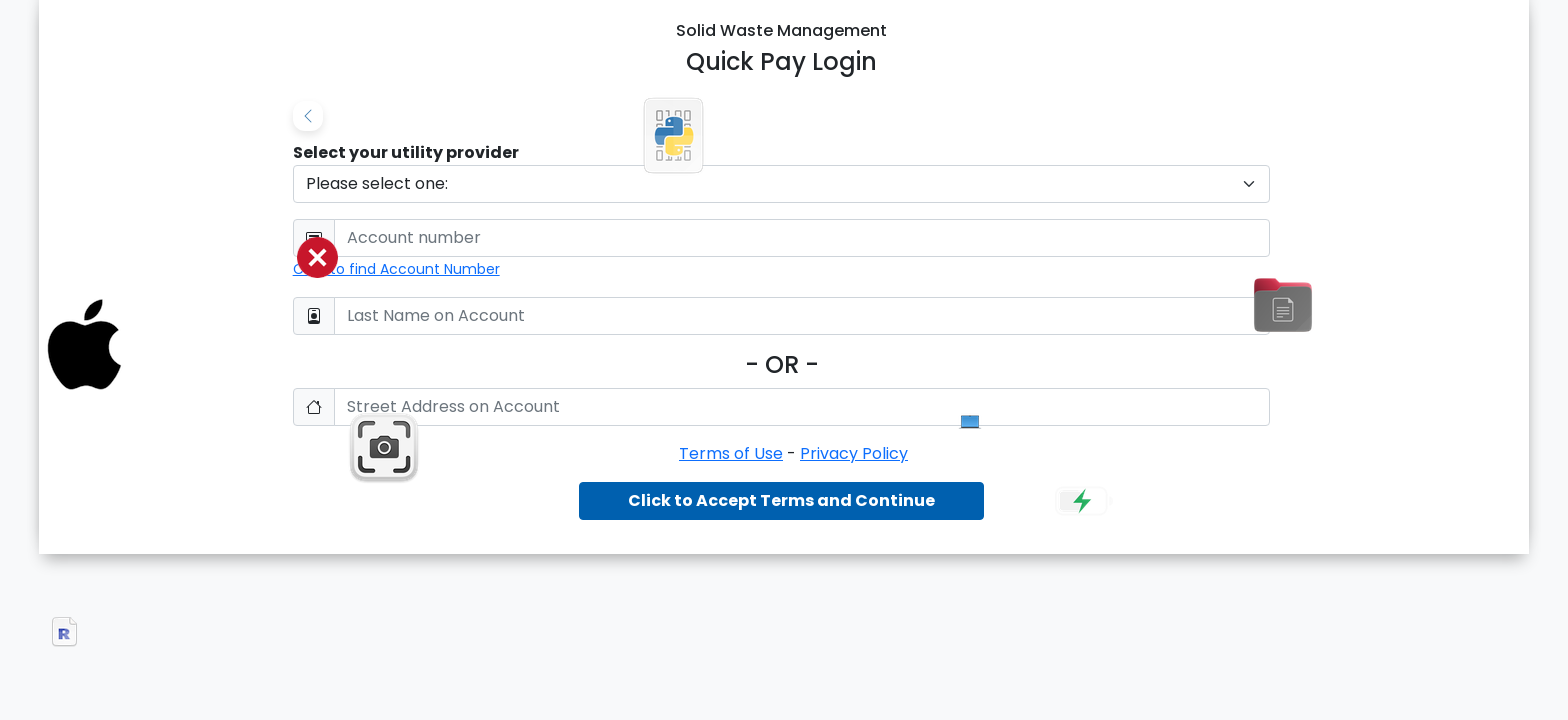 The height and width of the screenshot is (720, 1568). Describe the element at coordinates (317, 257) in the screenshot. I see `cancel or stop the current action` at that location.